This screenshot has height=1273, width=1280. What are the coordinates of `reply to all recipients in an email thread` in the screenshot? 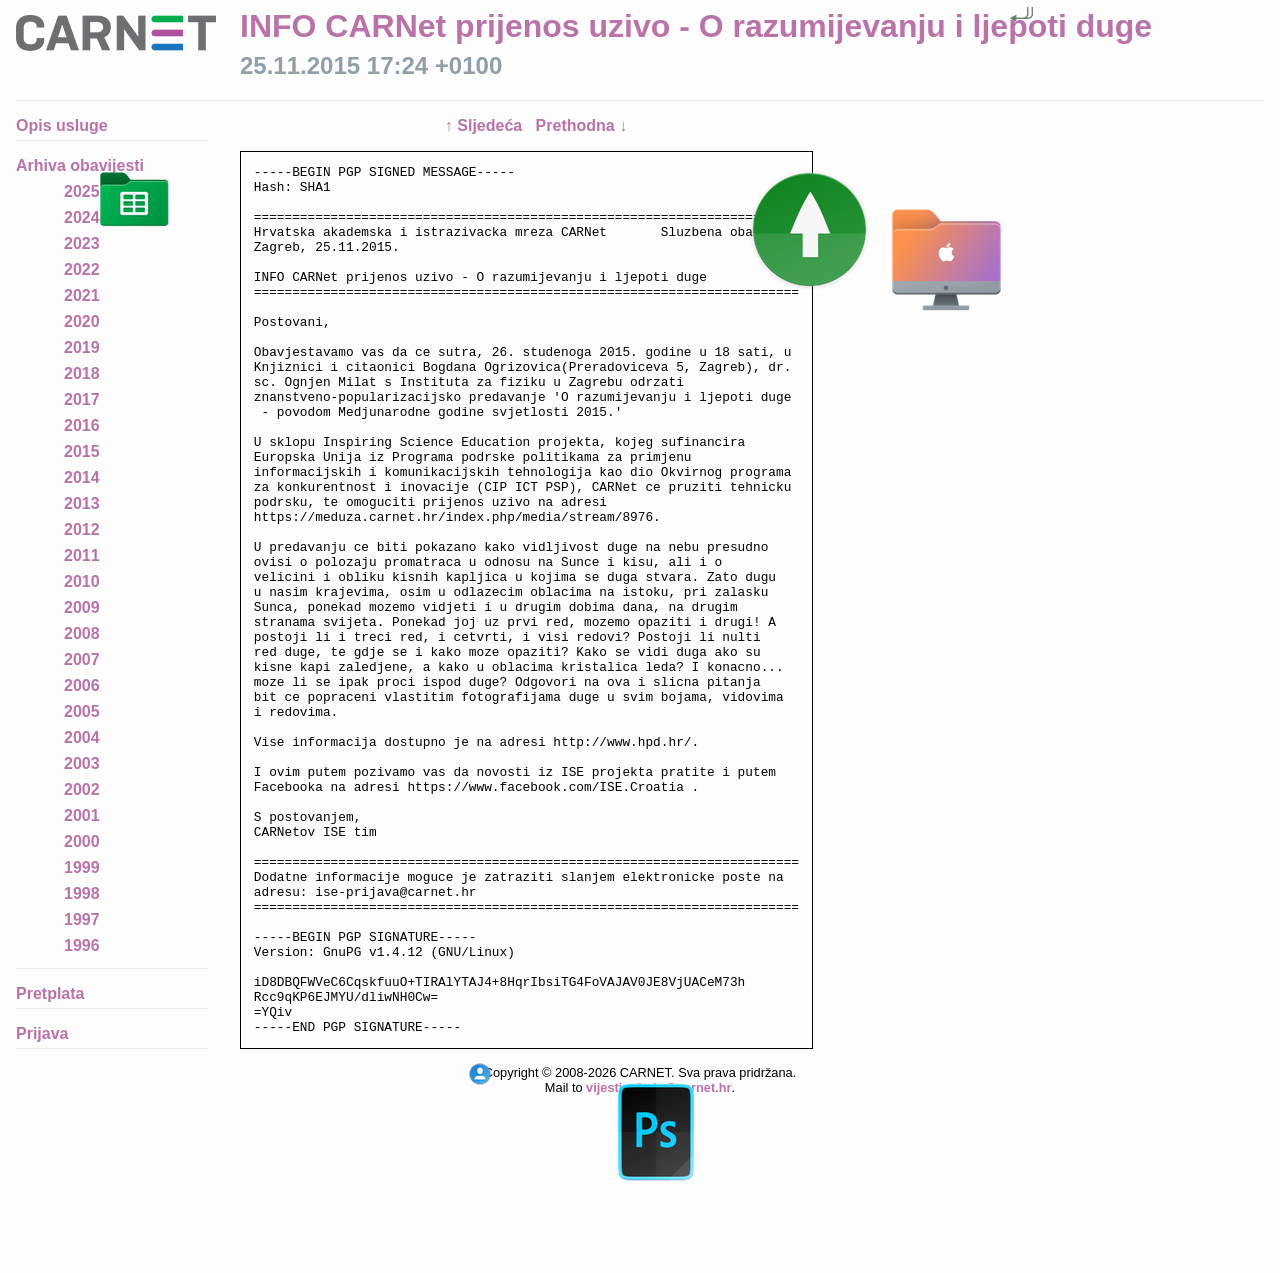 It's located at (1021, 13).